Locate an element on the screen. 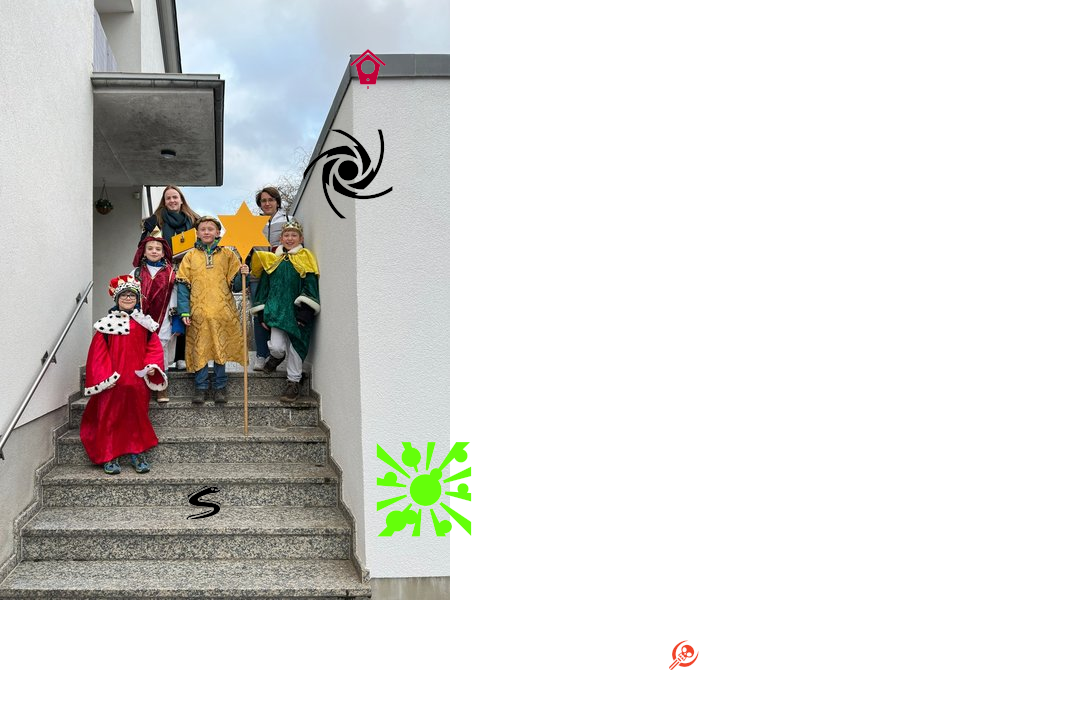 Image resolution: width=1068 pixels, height=720 pixels. indicates a collapse or implosion effect in gameplay is located at coordinates (424, 489).